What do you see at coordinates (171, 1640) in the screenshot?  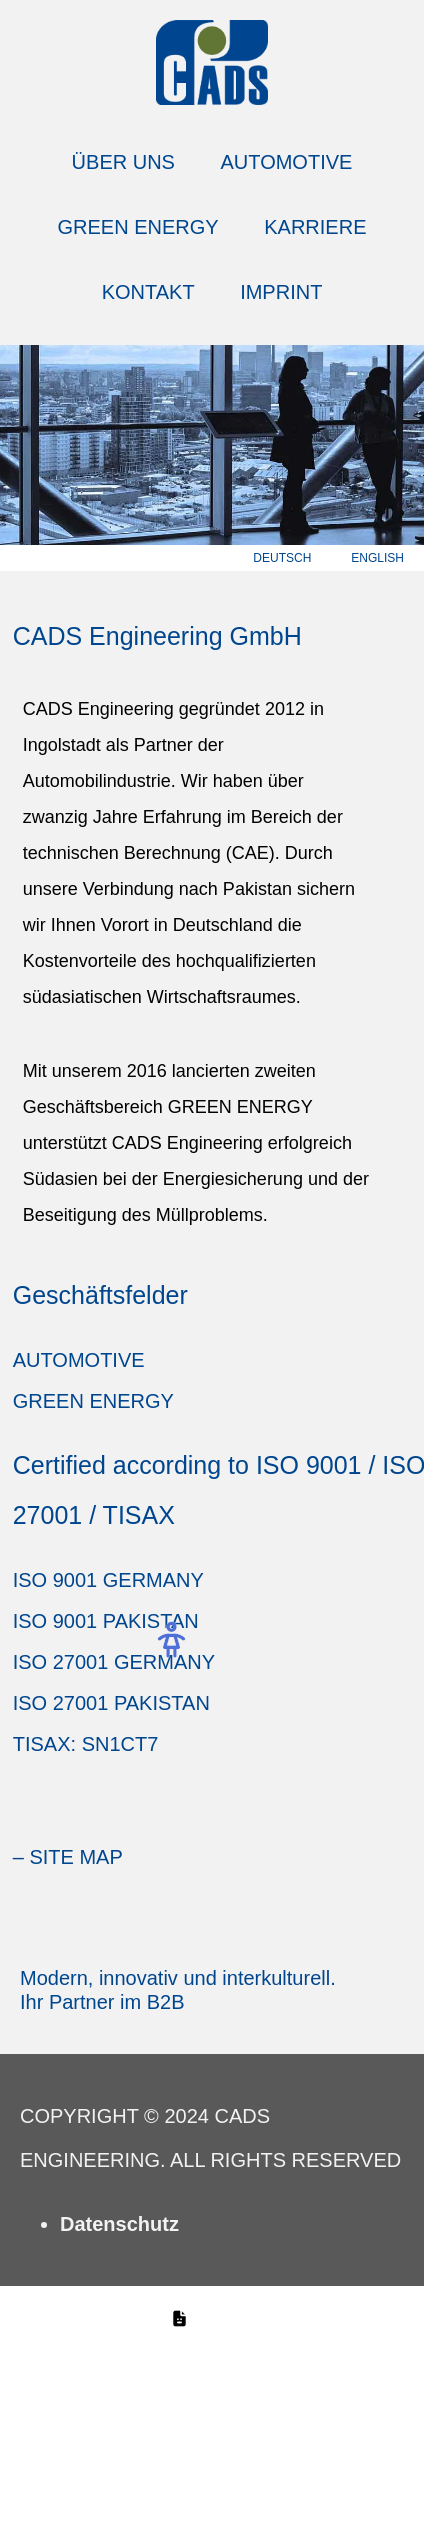 I see `indicates women's restroom` at bounding box center [171, 1640].